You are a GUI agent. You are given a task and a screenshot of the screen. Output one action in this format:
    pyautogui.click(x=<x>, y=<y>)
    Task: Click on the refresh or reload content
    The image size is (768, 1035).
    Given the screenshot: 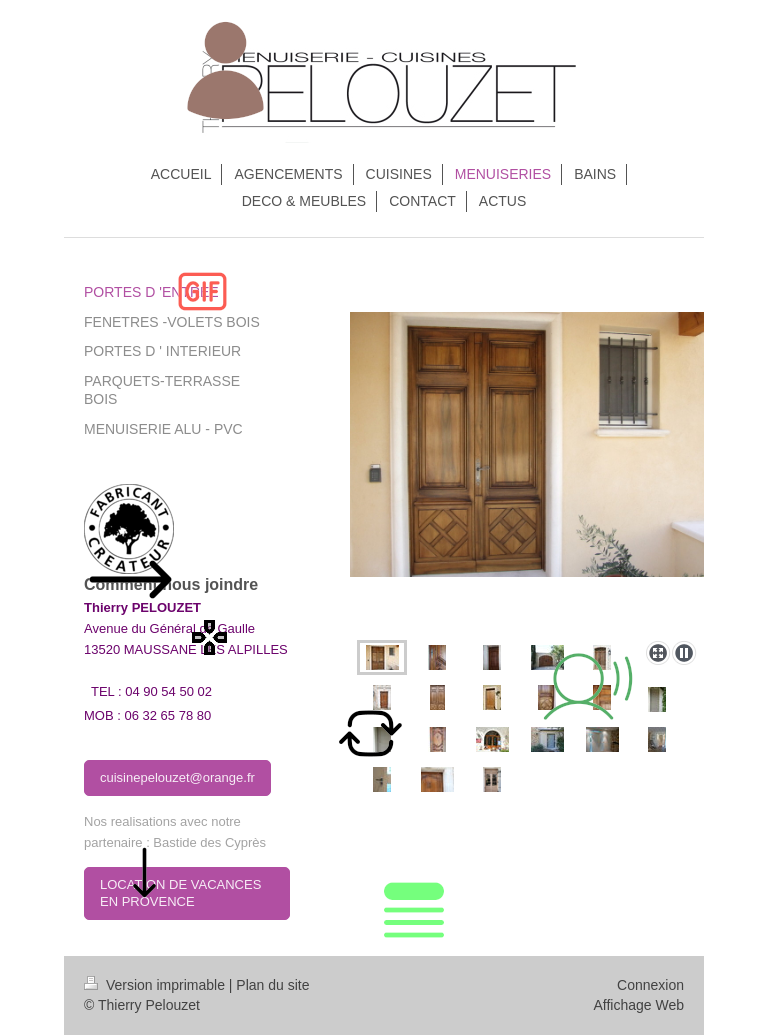 What is the action you would take?
    pyautogui.click(x=370, y=733)
    